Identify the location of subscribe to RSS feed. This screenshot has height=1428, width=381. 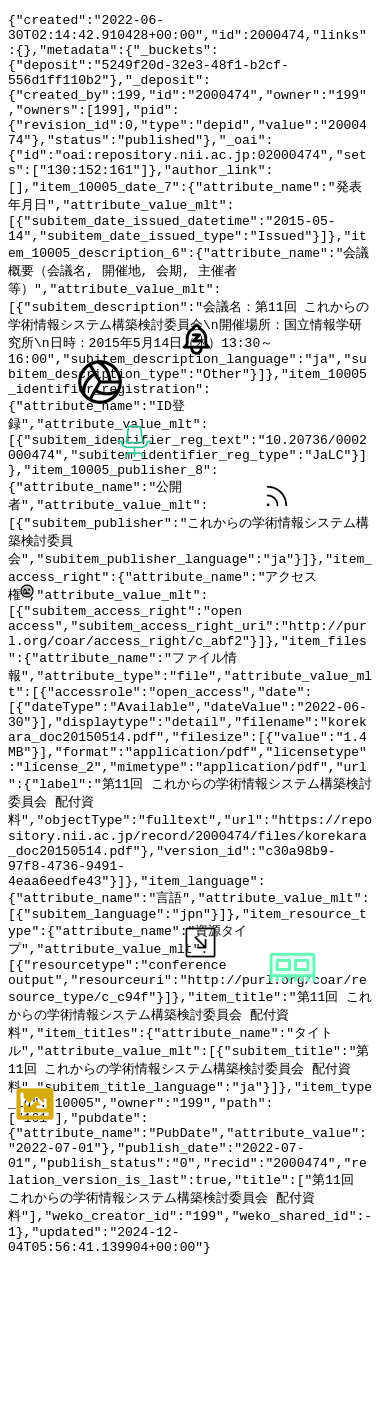
(275, 497).